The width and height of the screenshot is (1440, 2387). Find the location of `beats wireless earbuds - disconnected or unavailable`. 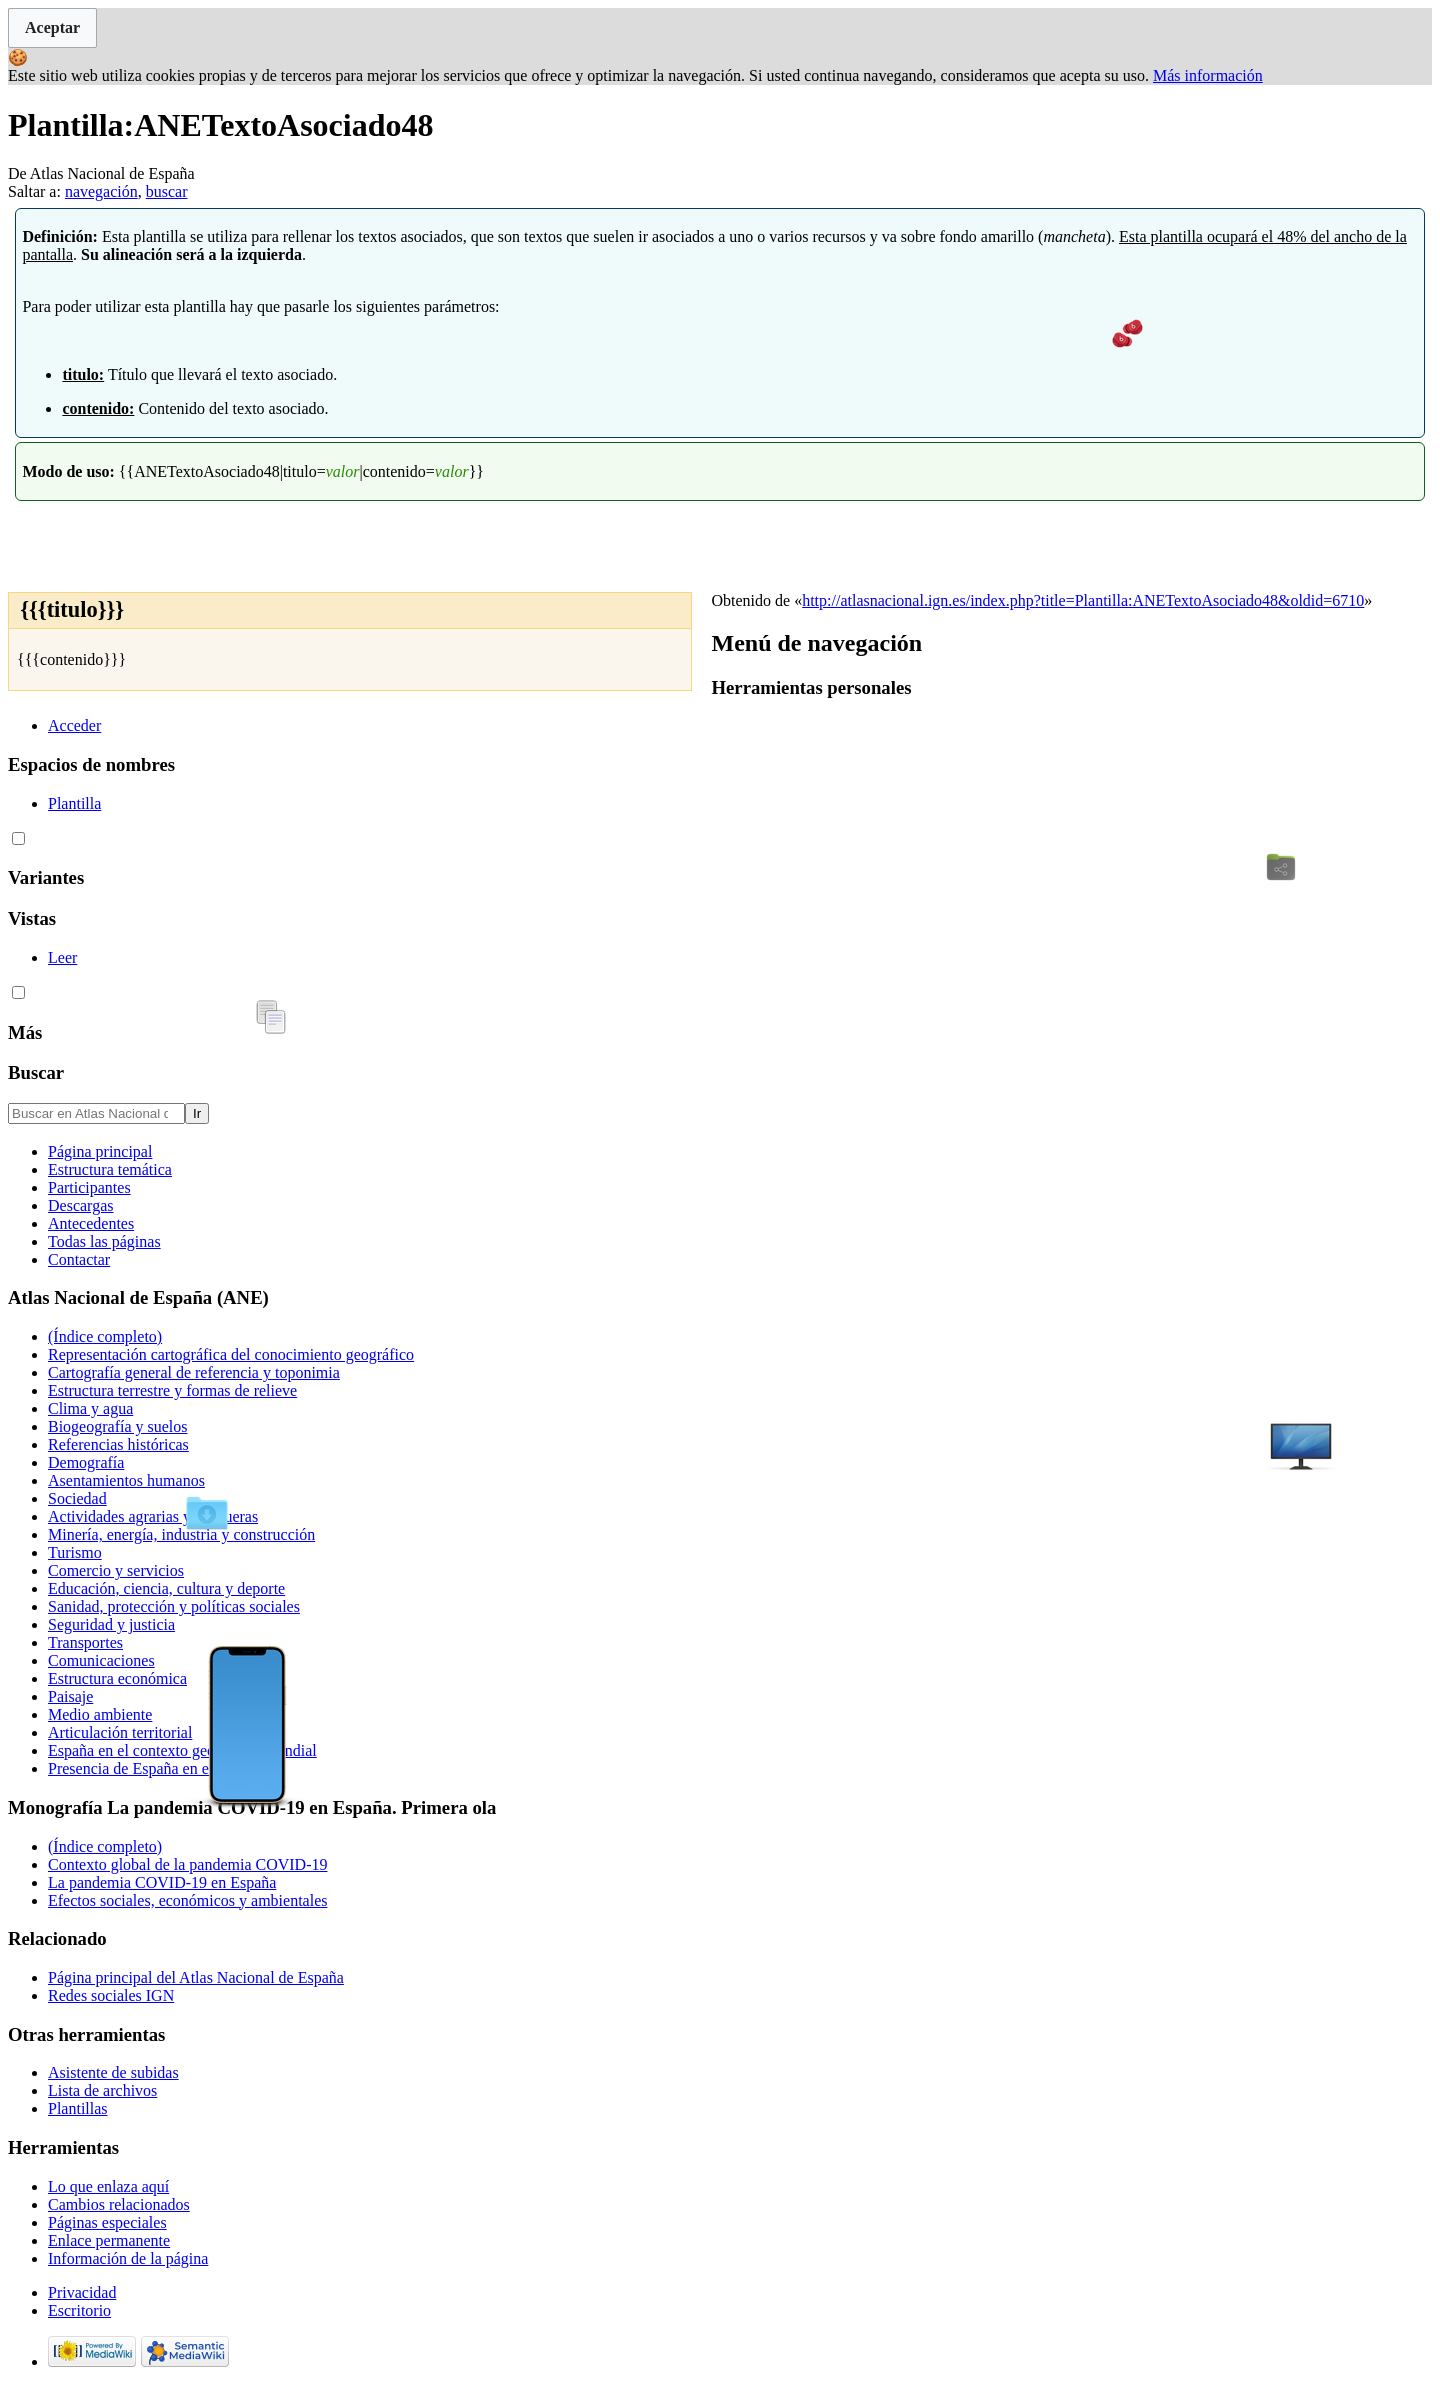

beats wireless earbuds - disconnected or unavailable is located at coordinates (1127, 333).